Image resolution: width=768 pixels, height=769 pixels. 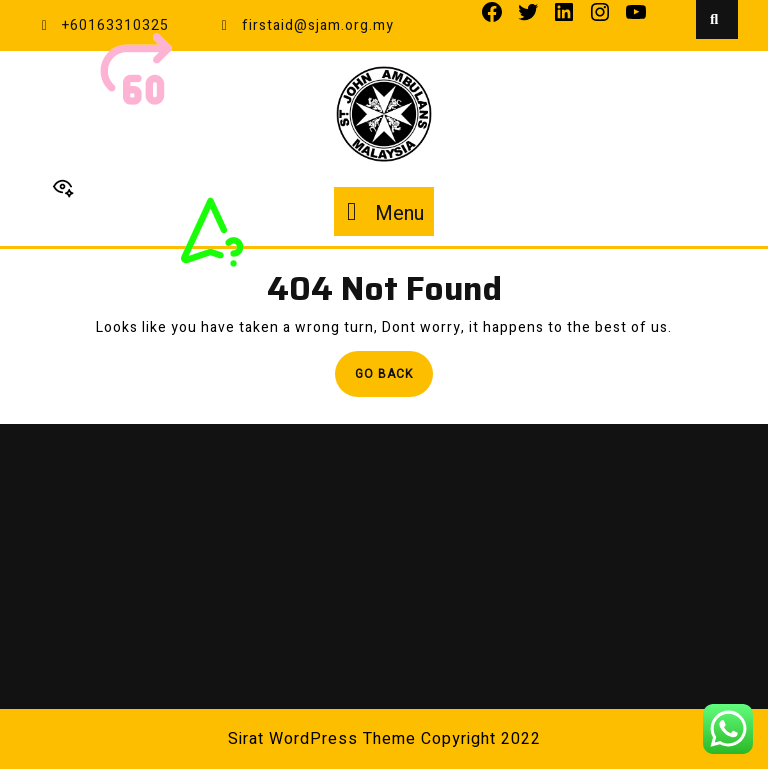 I want to click on get directions help or navigation assistance, so click(x=210, y=230).